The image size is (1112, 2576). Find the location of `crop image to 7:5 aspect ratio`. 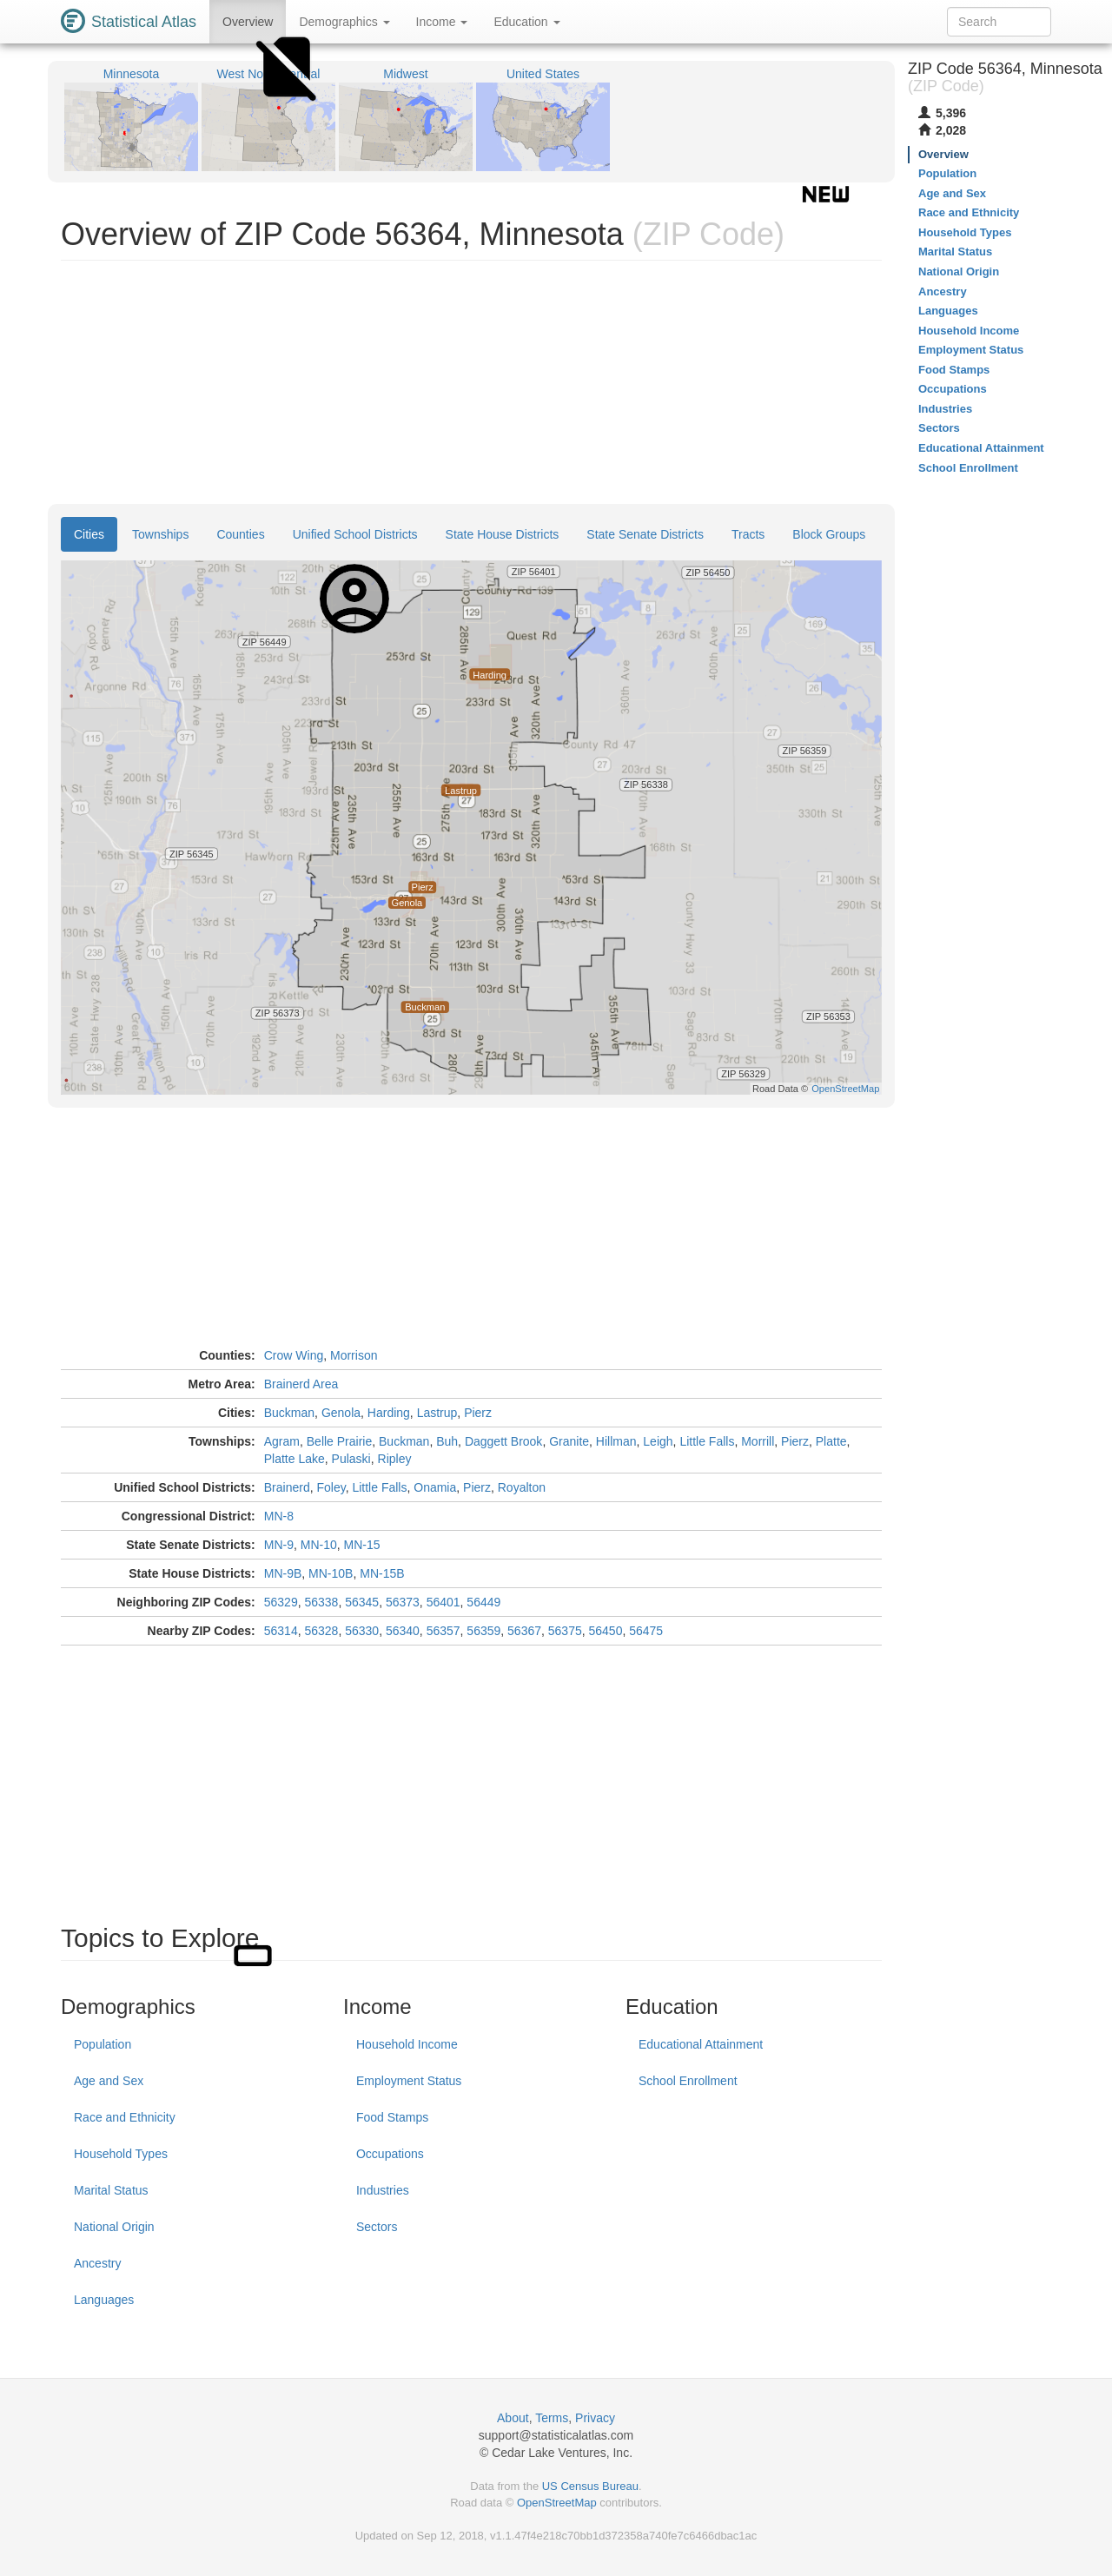

crop image to 7:5 aspect ratio is located at coordinates (253, 1956).